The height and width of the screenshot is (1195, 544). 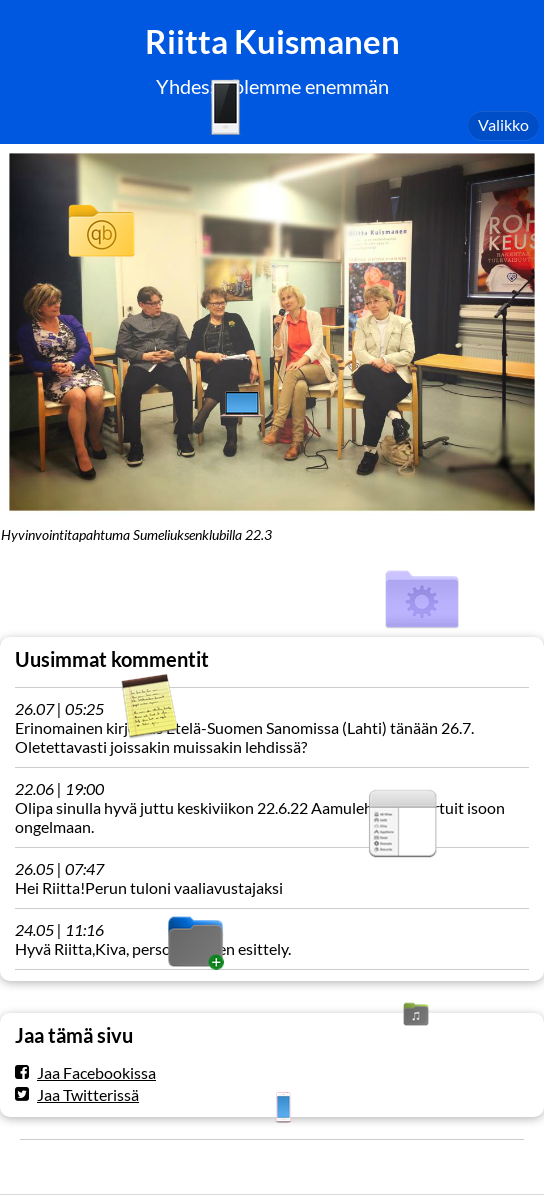 I want to click on open notes application, so click(x=149, y=705).